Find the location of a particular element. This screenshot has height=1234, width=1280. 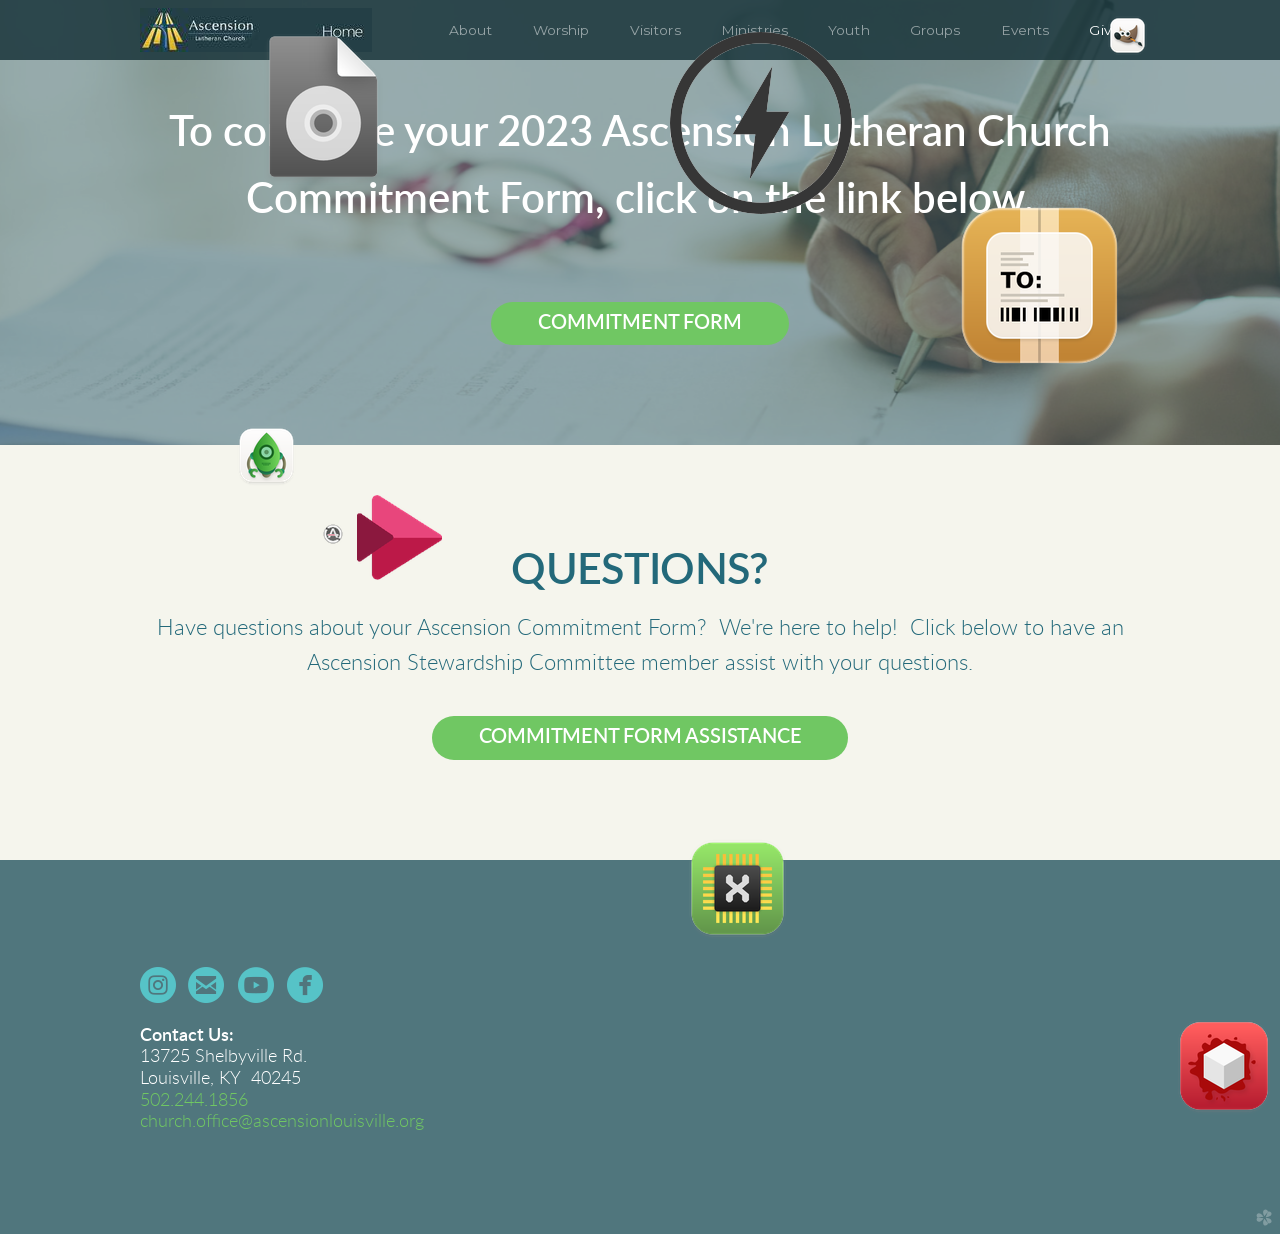

open CPU-X system information app is located at coordinates (737, 888).